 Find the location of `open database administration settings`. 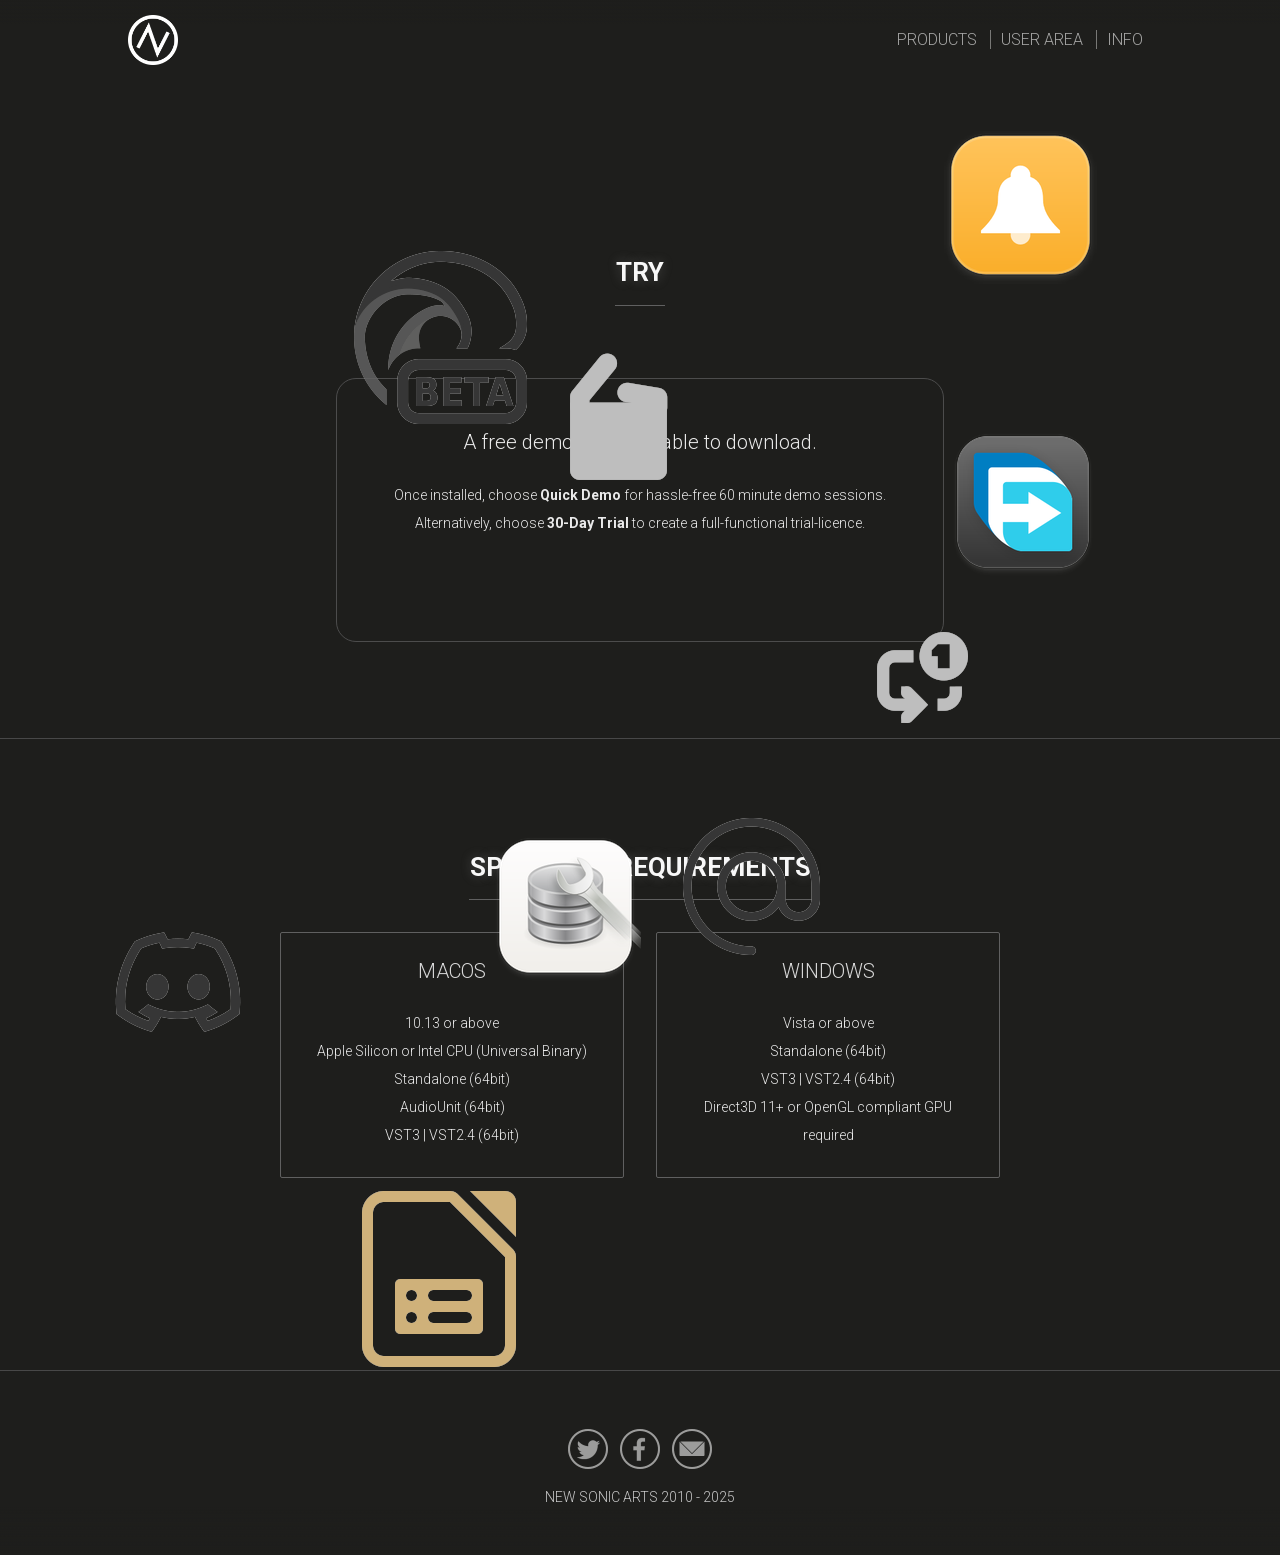

open database administration settings is located at coordinates (565, 906).